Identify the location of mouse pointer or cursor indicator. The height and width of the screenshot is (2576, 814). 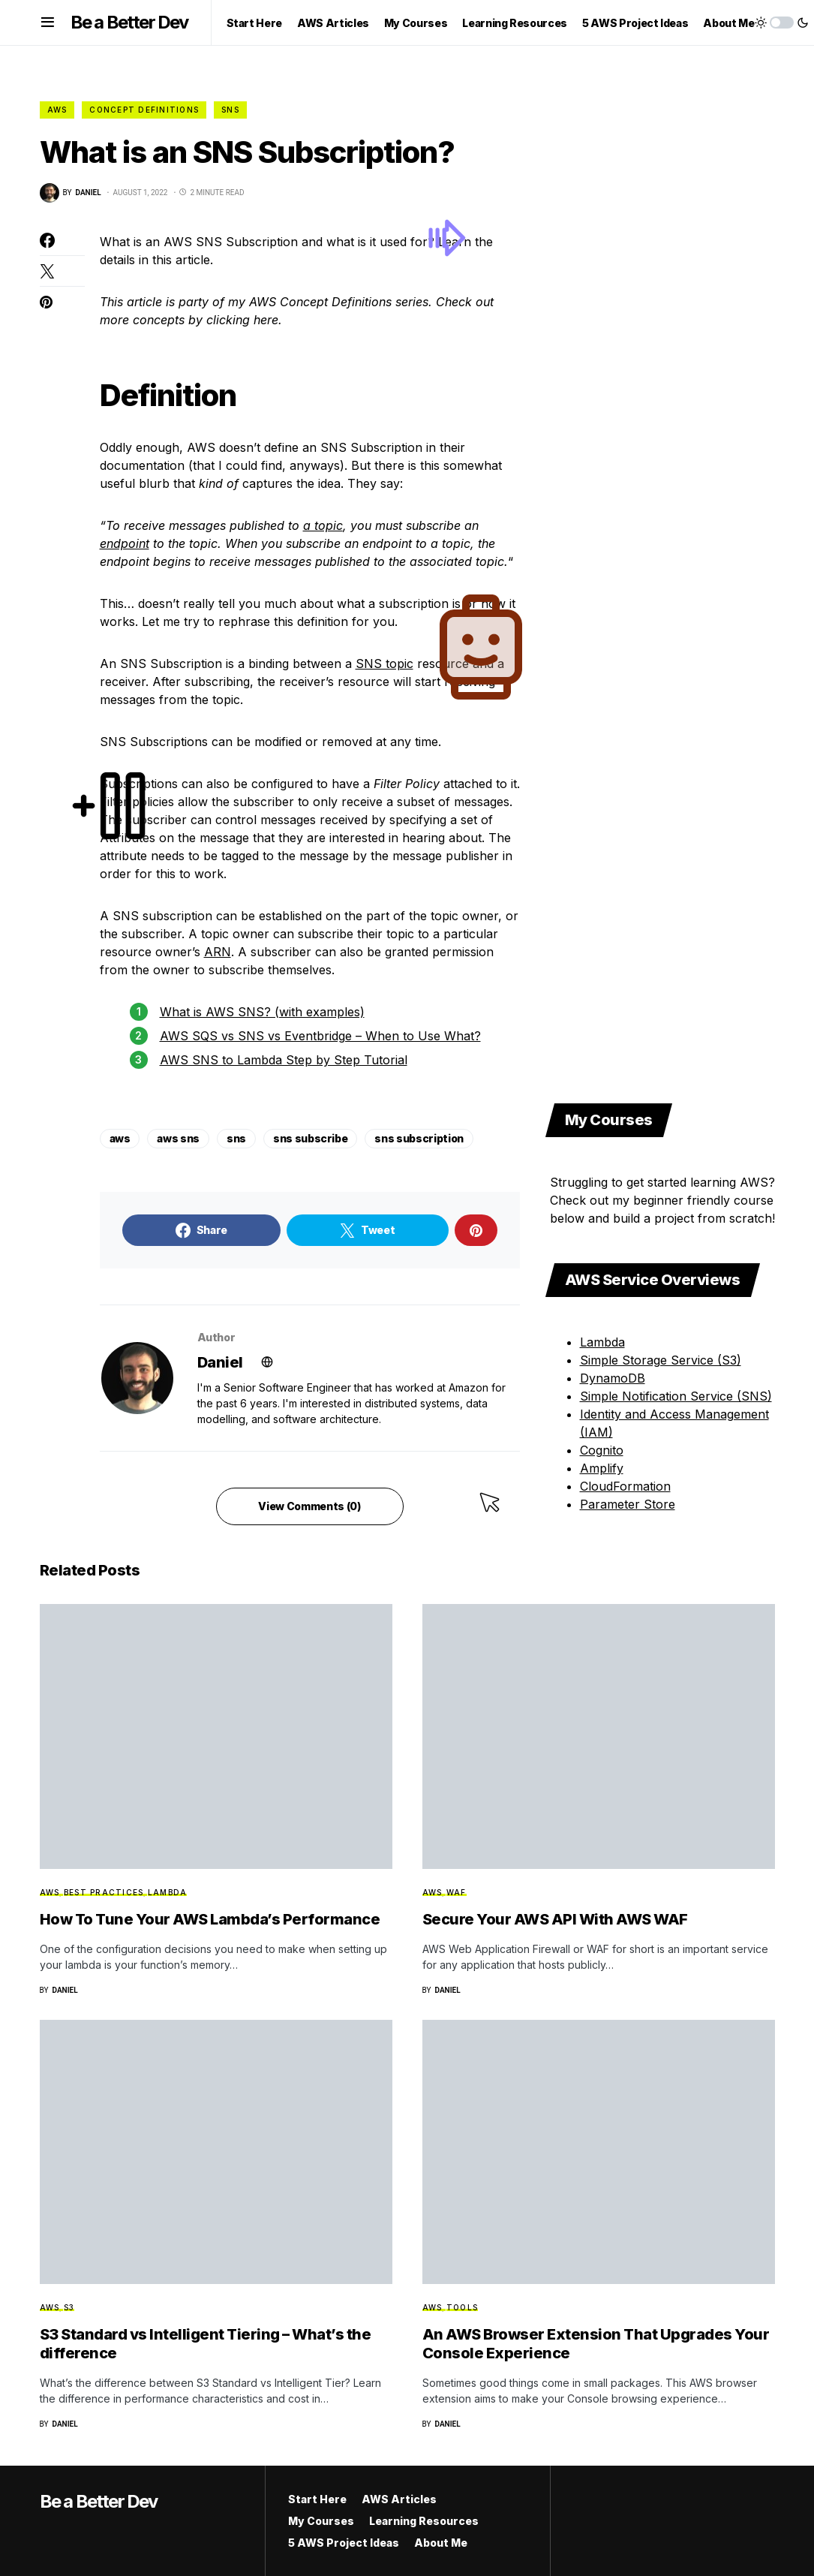
(489, 1502).